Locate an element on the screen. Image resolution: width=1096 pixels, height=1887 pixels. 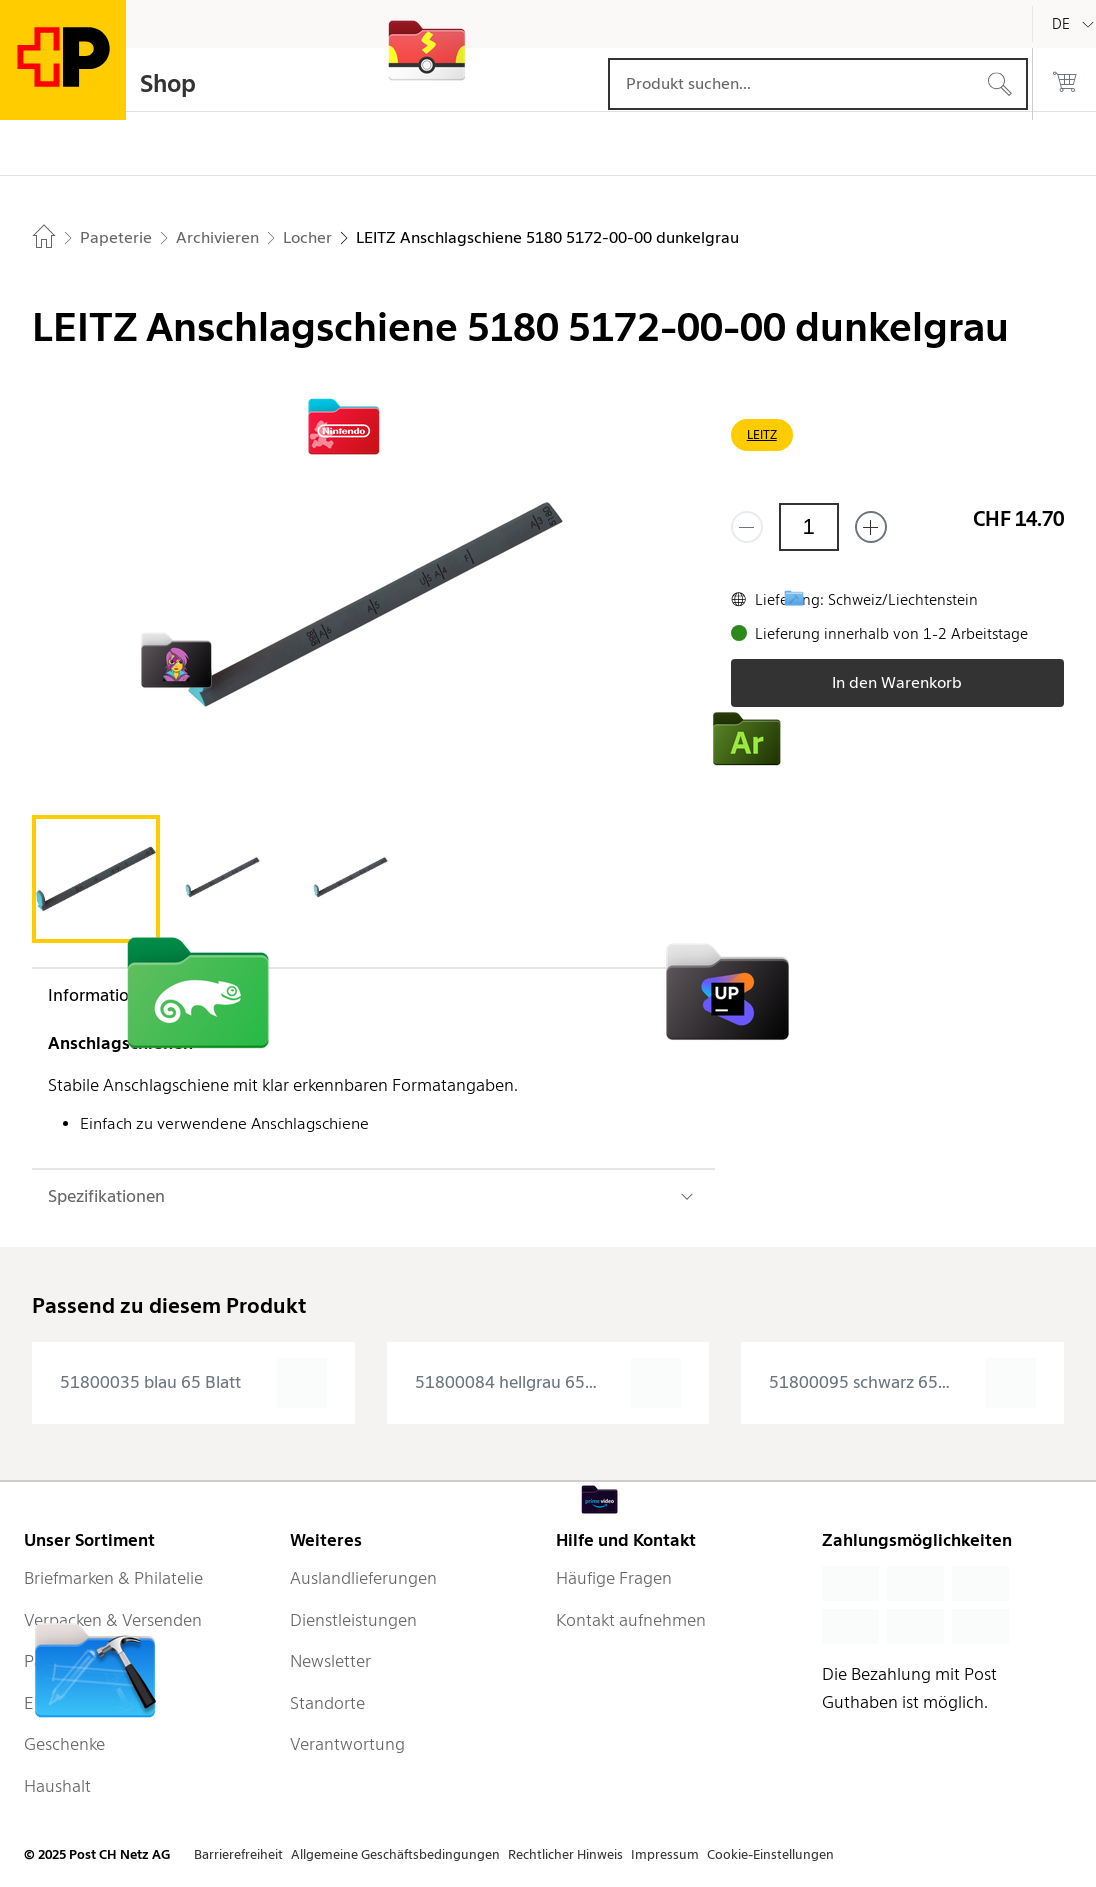
folder containing emoji or emoticon files is located at coordinates (176, 662).